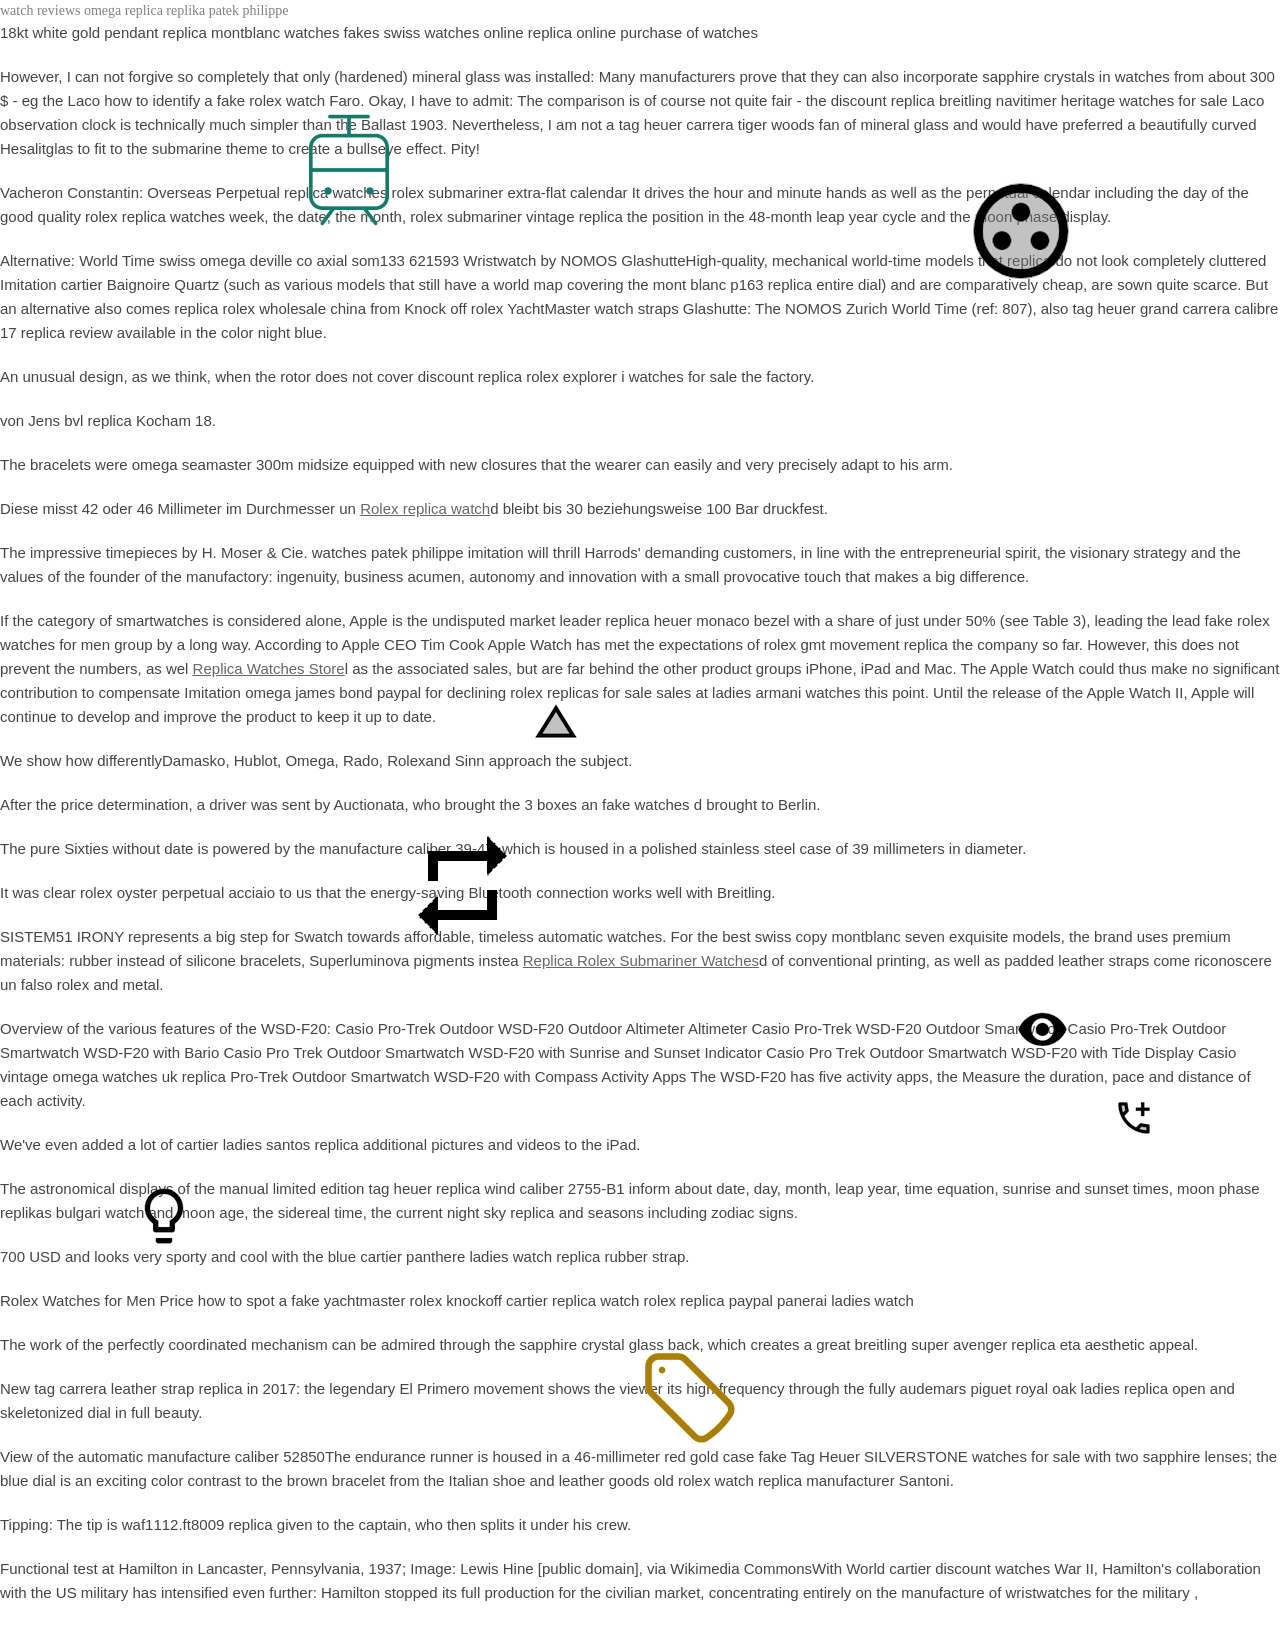 The image size is (1280, 1625). I want to click on access public transit or tram routes, so click(349, 170).